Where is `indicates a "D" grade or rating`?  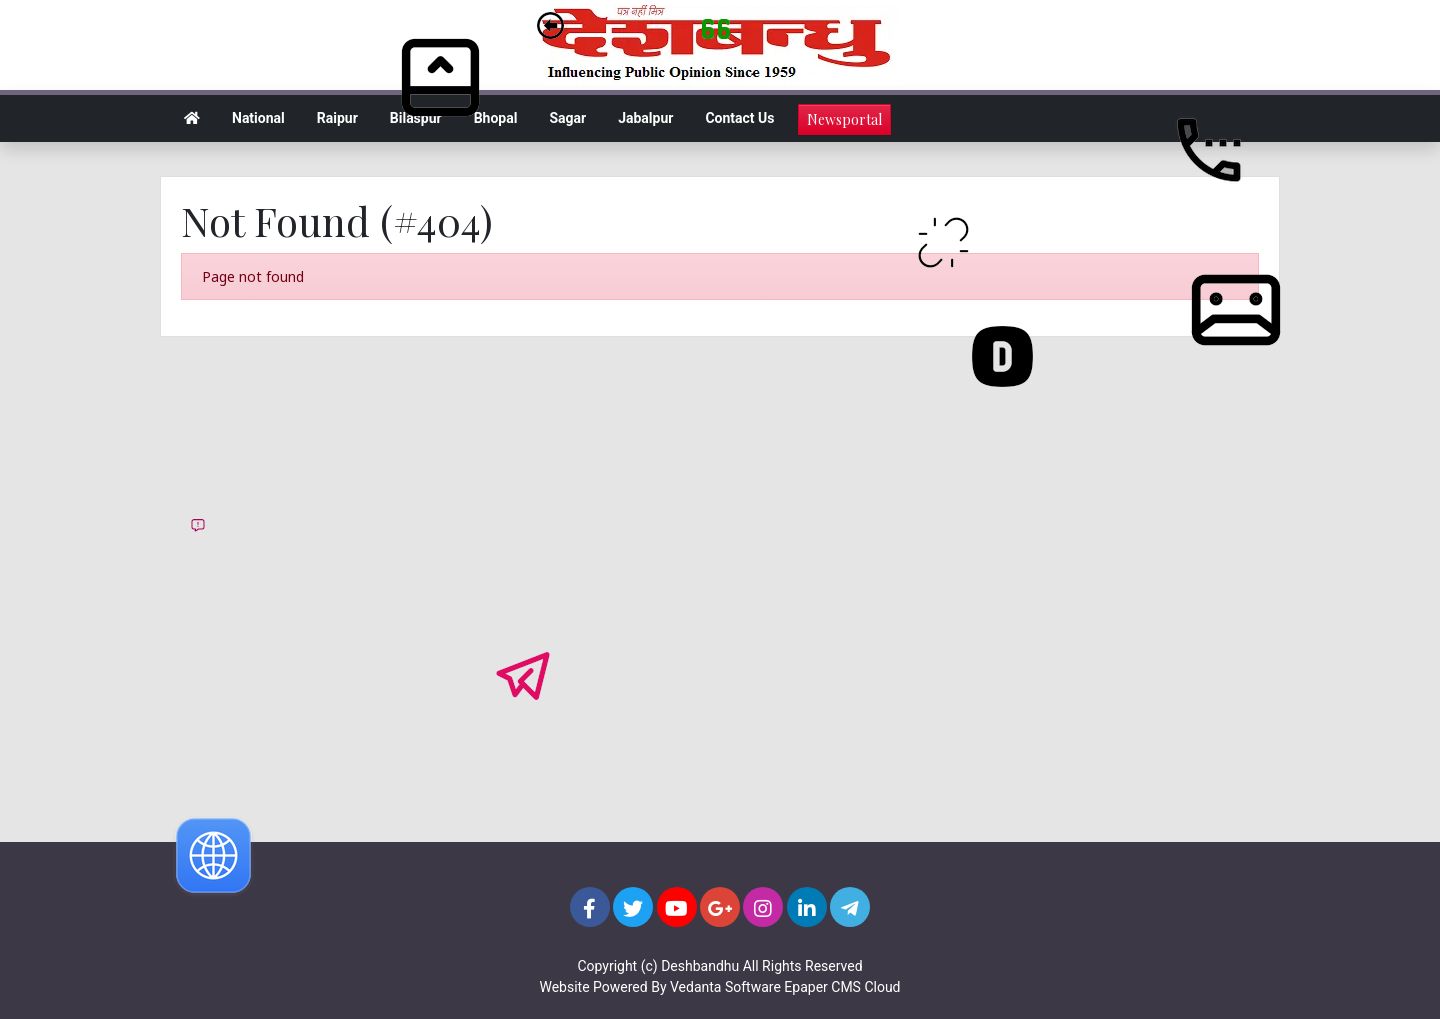
indicates a "D" grade or rating is located at coordinates (1002, 356).